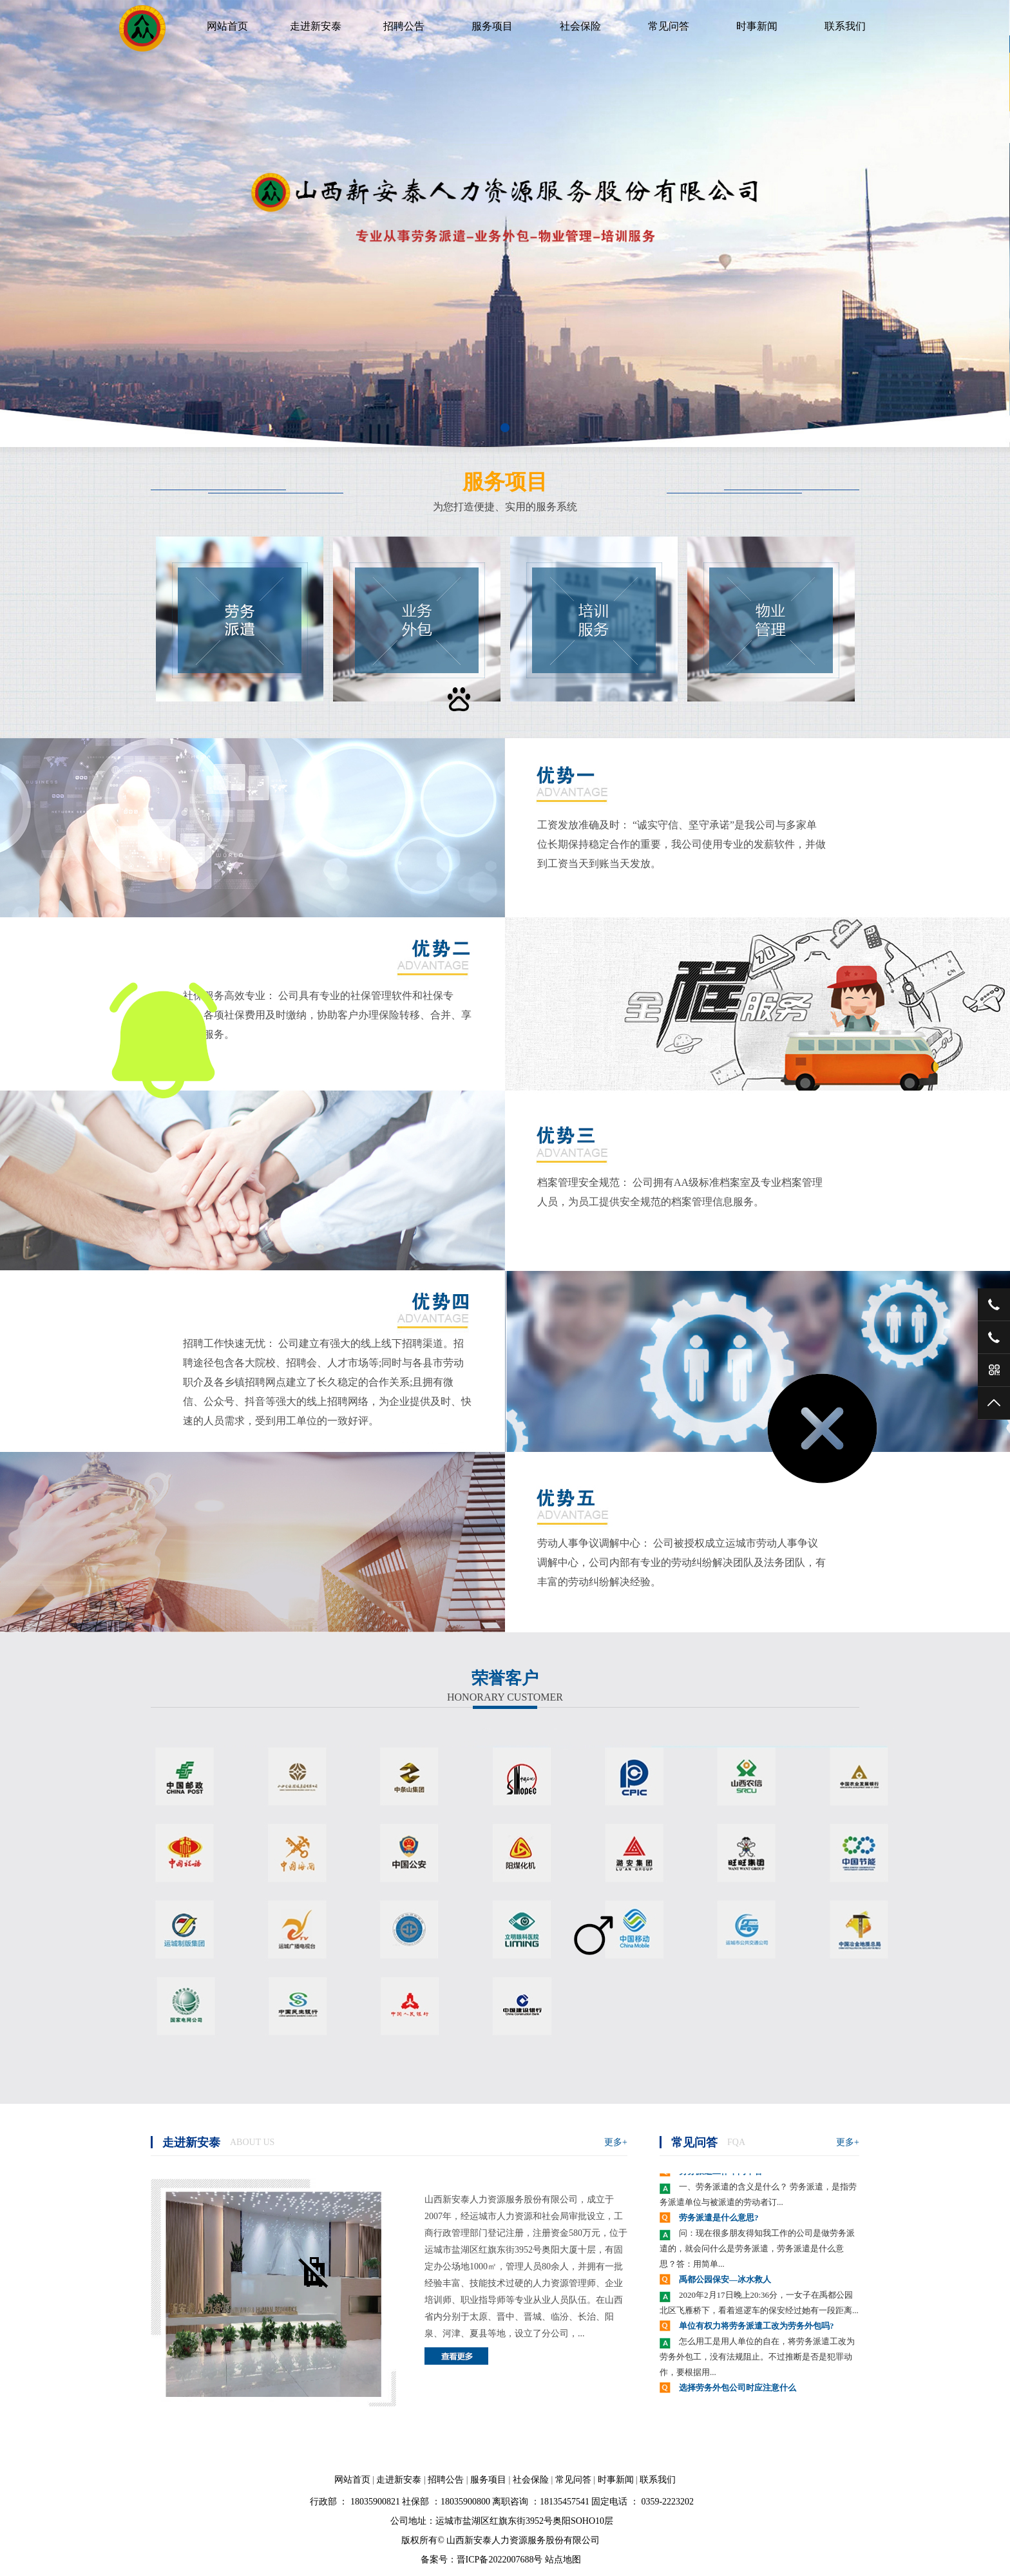  I want to click on indicates new notifications or alerts, so click(163, 1042).